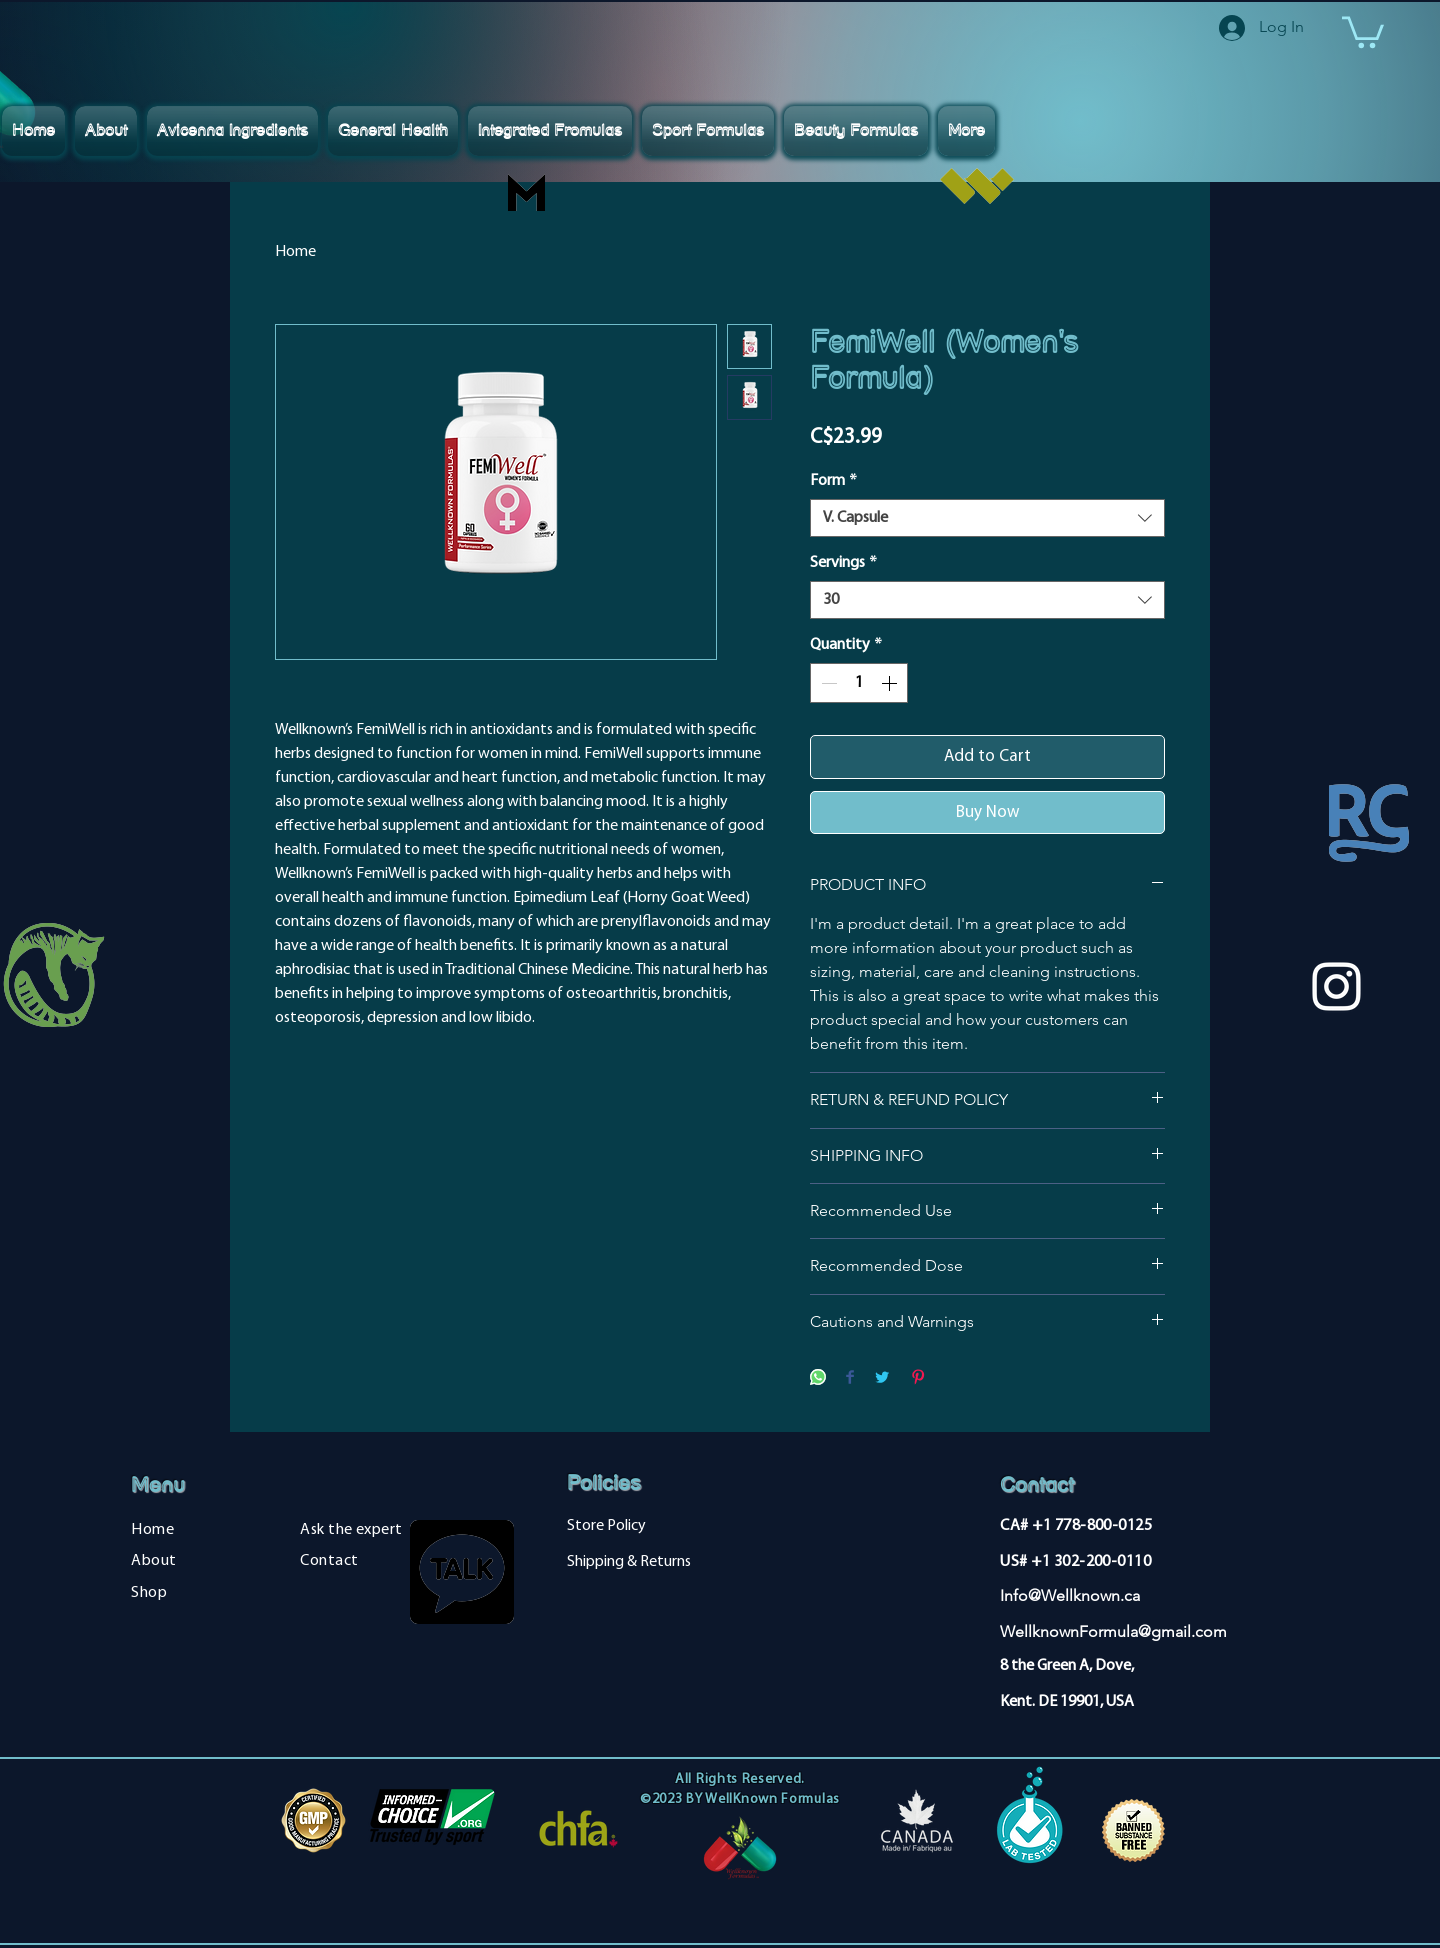 The width and height of the screenshot is (1440, 1948). I want to click on Monster Energy brand logo, so click(526, 192).